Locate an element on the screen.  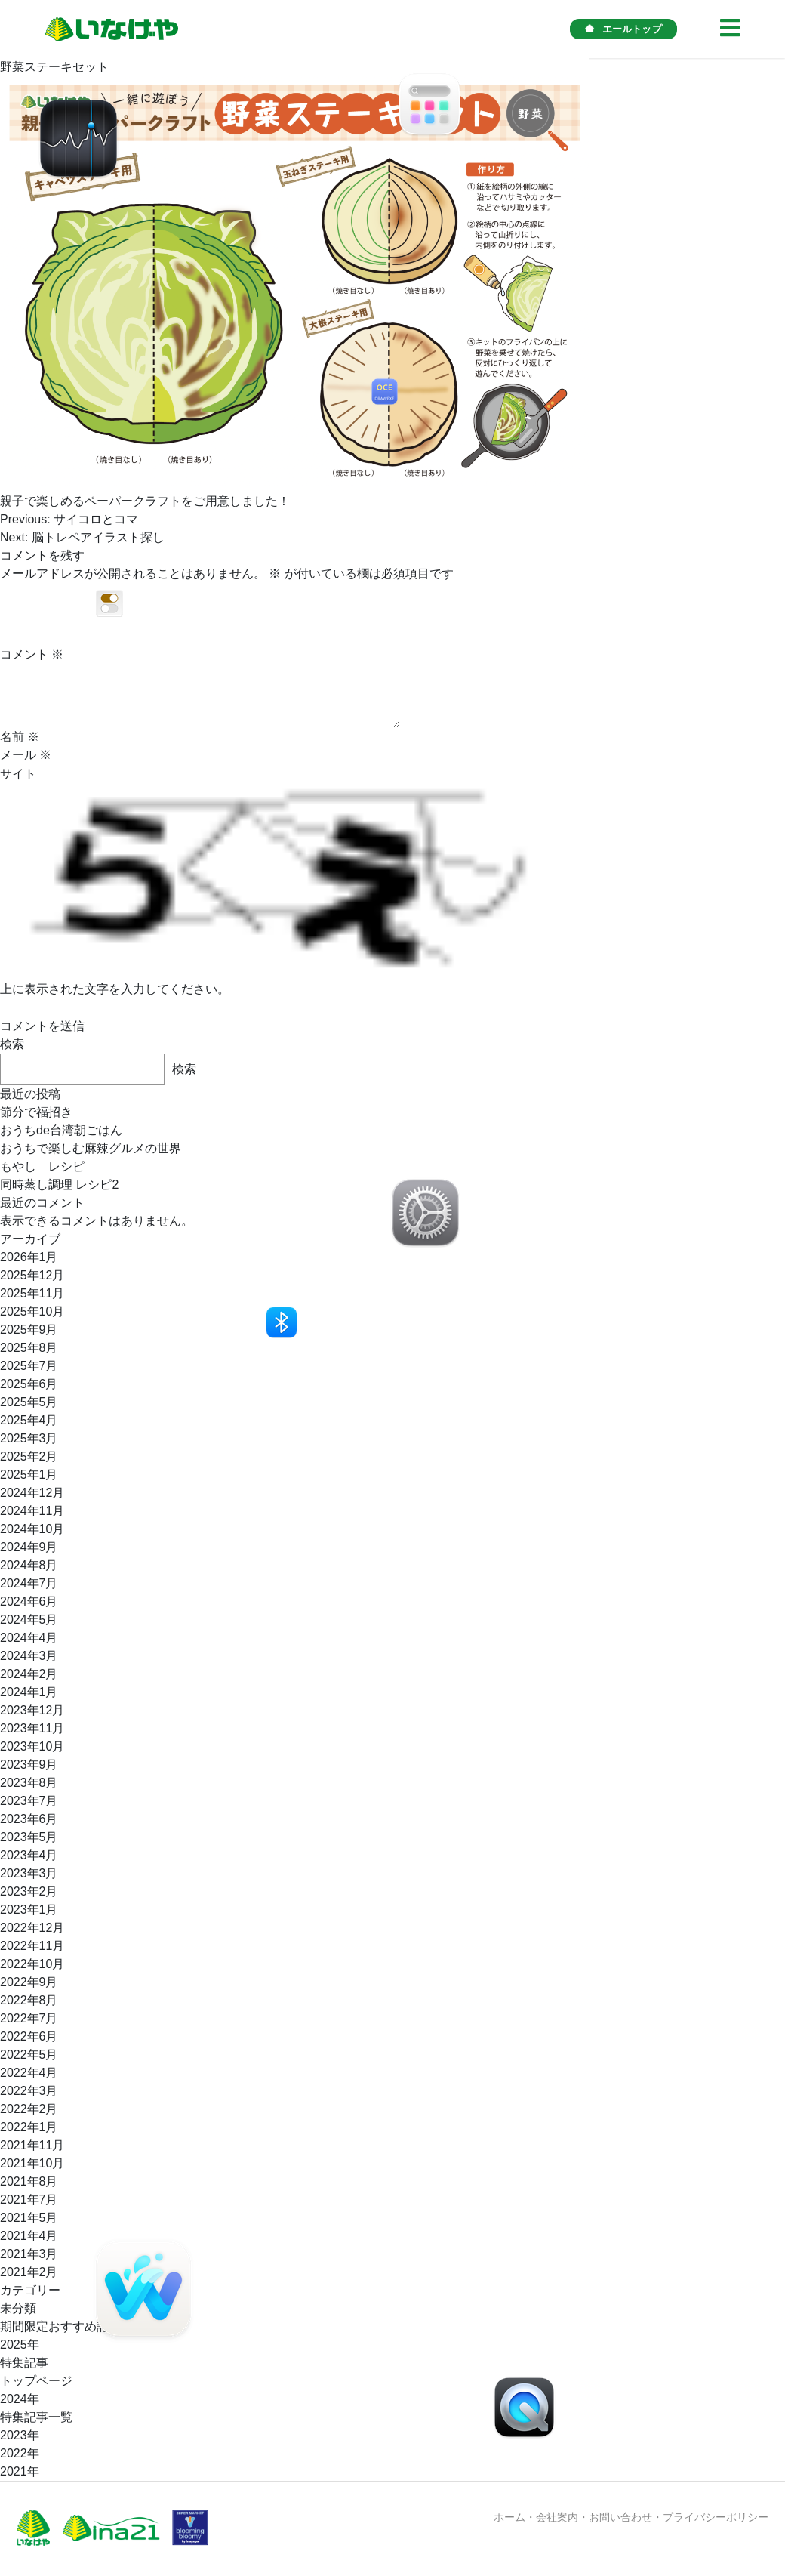
open system settings or preferences is located at coordinates (425, 1212).